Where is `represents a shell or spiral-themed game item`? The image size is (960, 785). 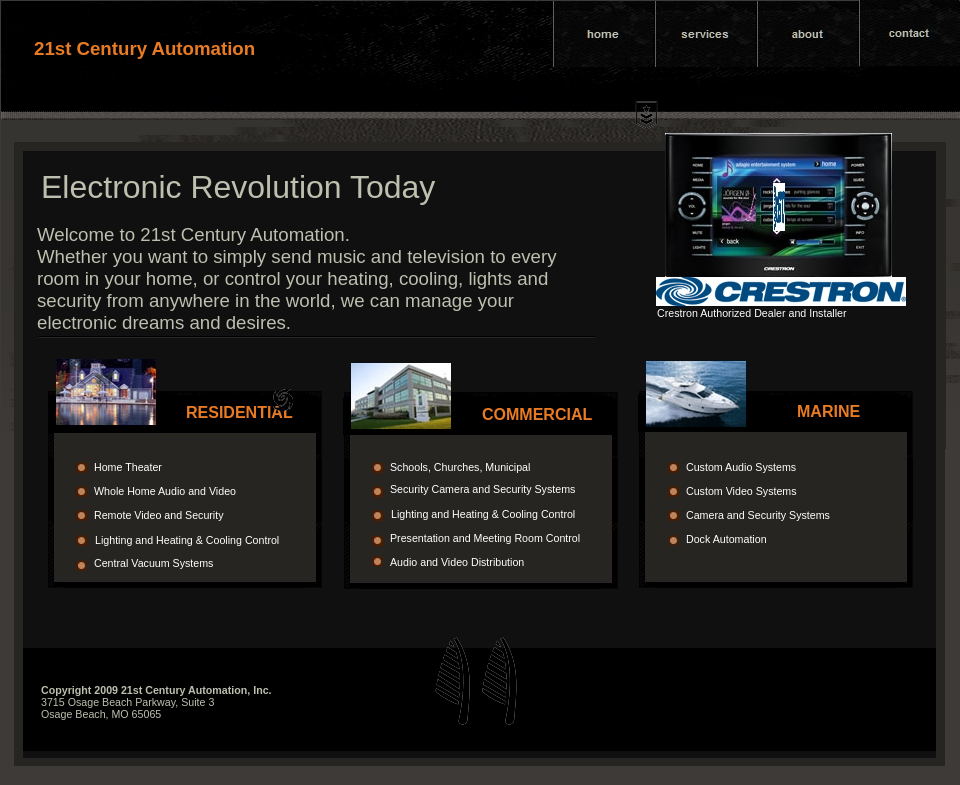 represents a shell or spiral-themed game item is located at coordinates (283, 400).